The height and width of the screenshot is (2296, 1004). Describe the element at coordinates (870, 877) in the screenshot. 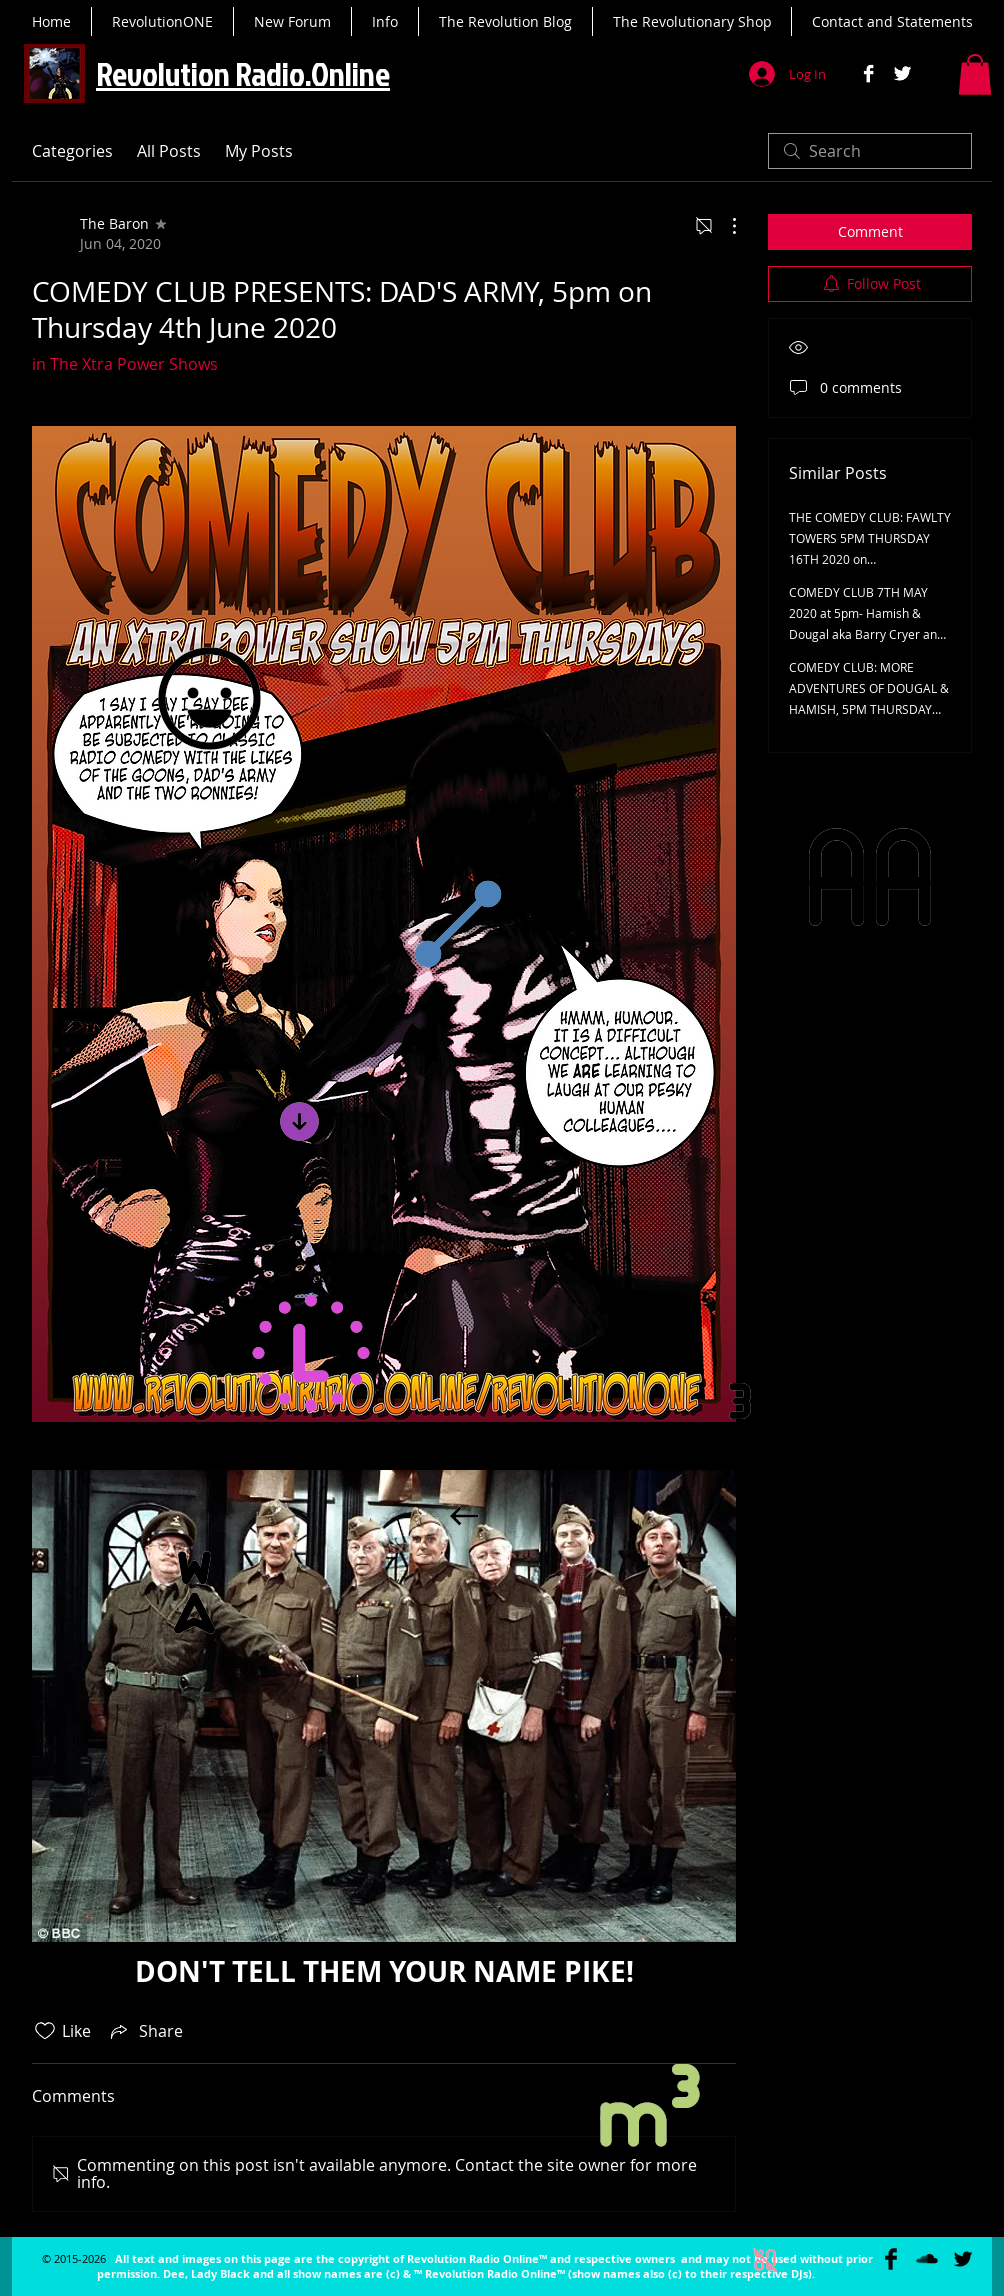

I see `switch text to uppercase` at that location.